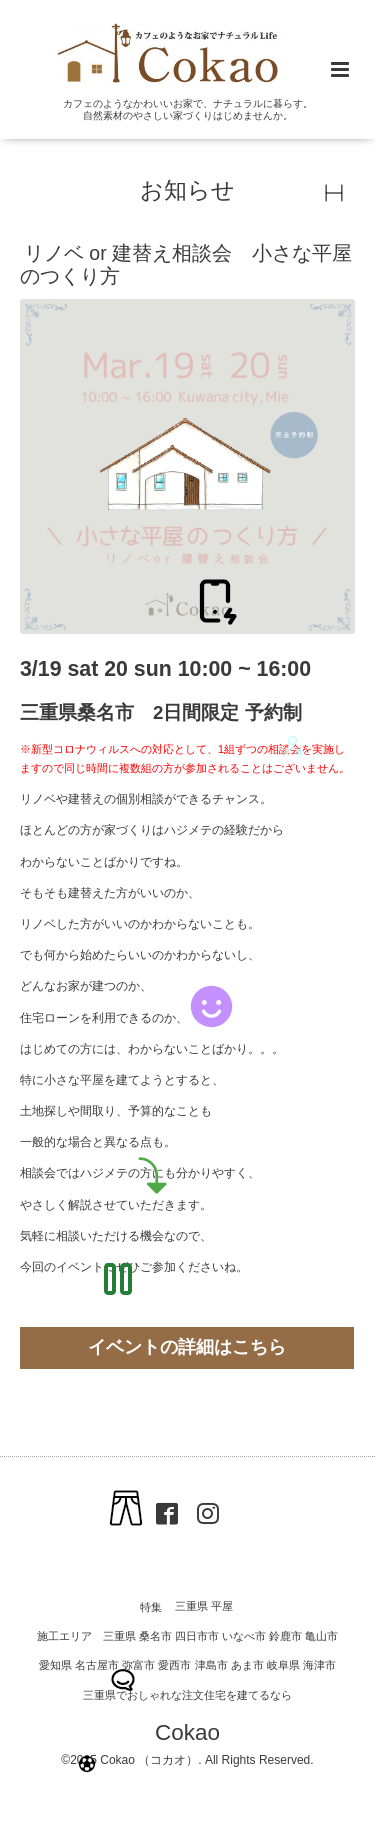  Describe the element at coordinates (126, 1508) in the screenshot. I see `browse pants or bottoms category` at that location.